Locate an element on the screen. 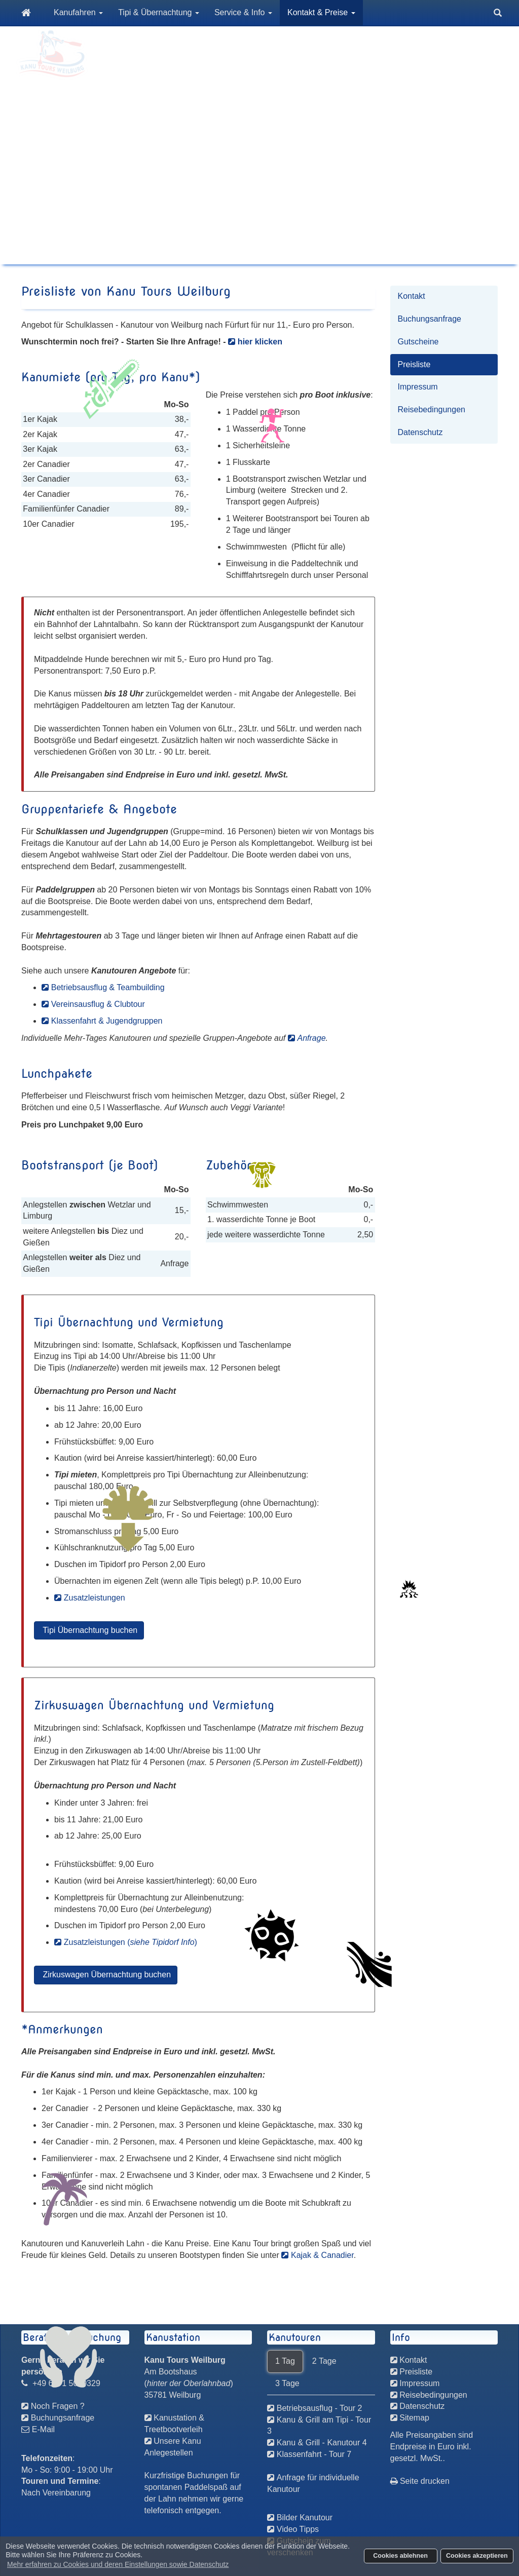 The width and height of the screenshot is (519, 2576). indicates tropical or beach-themed content is located at coordinates (64, 2199).